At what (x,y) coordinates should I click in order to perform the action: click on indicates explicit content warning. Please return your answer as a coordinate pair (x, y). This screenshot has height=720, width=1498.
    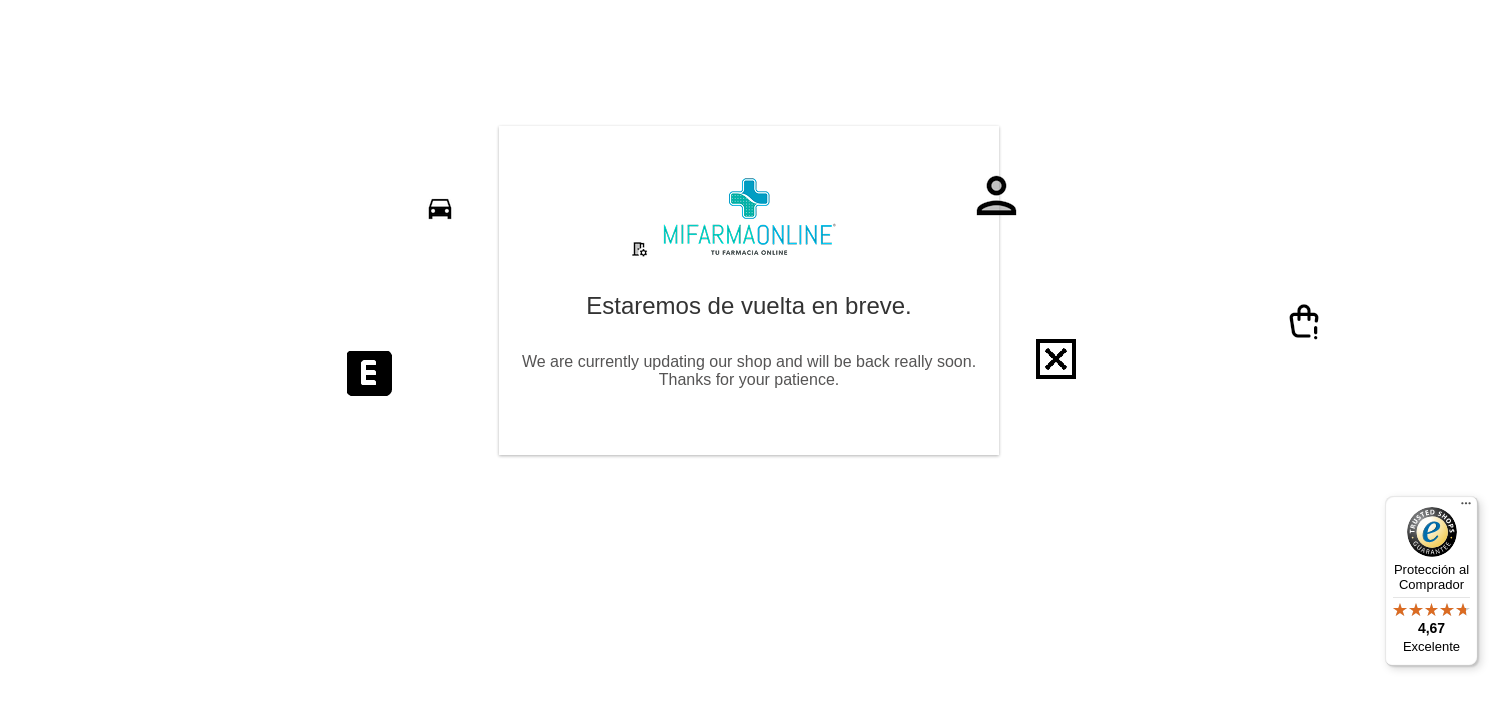
    Looking at the image, I should click on (369, 373).